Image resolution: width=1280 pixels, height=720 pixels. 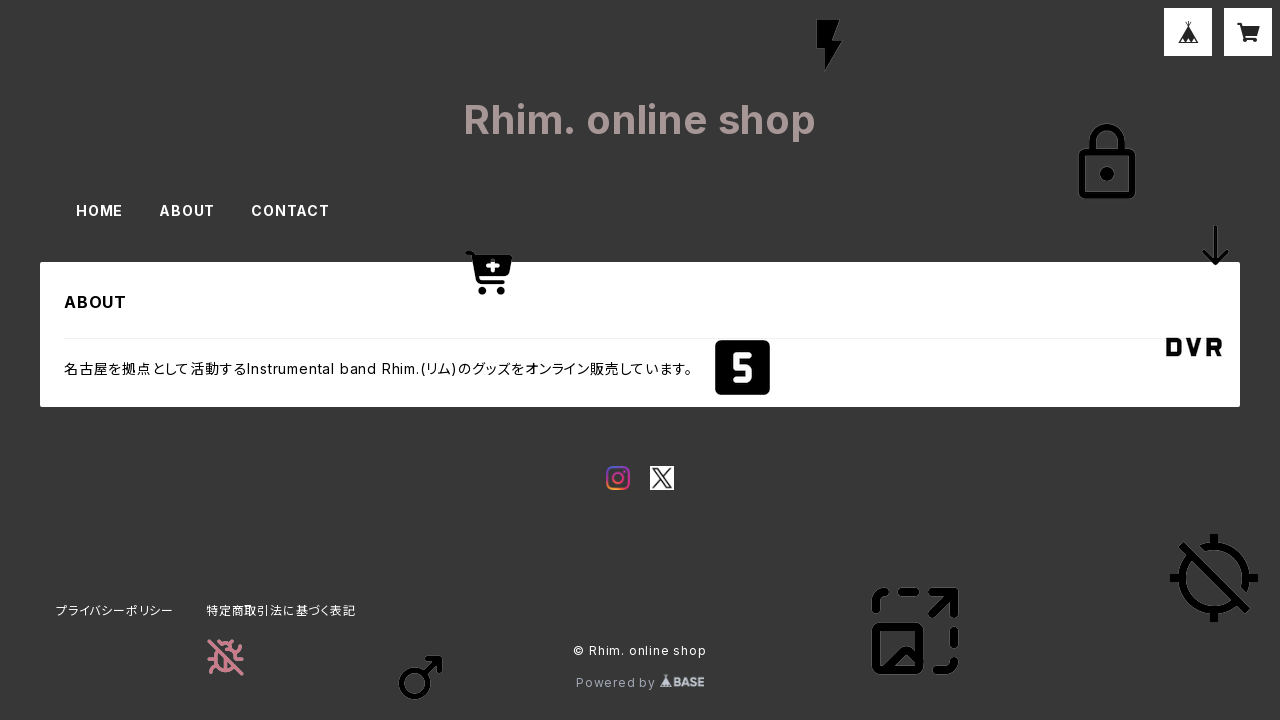 What do you see at coordinates (1107, 163) in the screenshot?
I see `lock or secure this item` at bounding box center [1107, 163].